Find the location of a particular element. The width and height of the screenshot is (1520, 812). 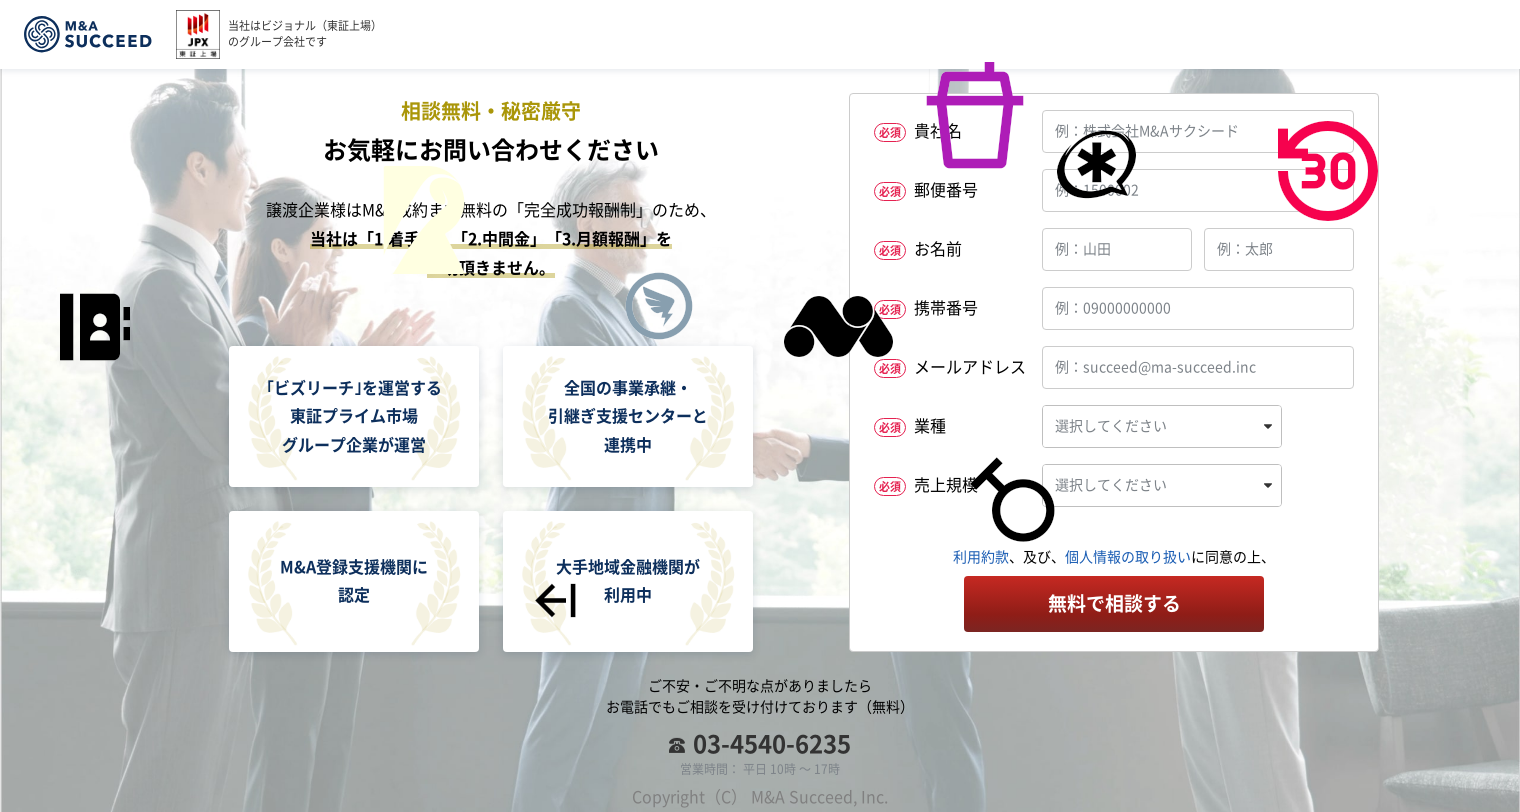

rewind 30 seconds is located at coordinates (1328, 171).